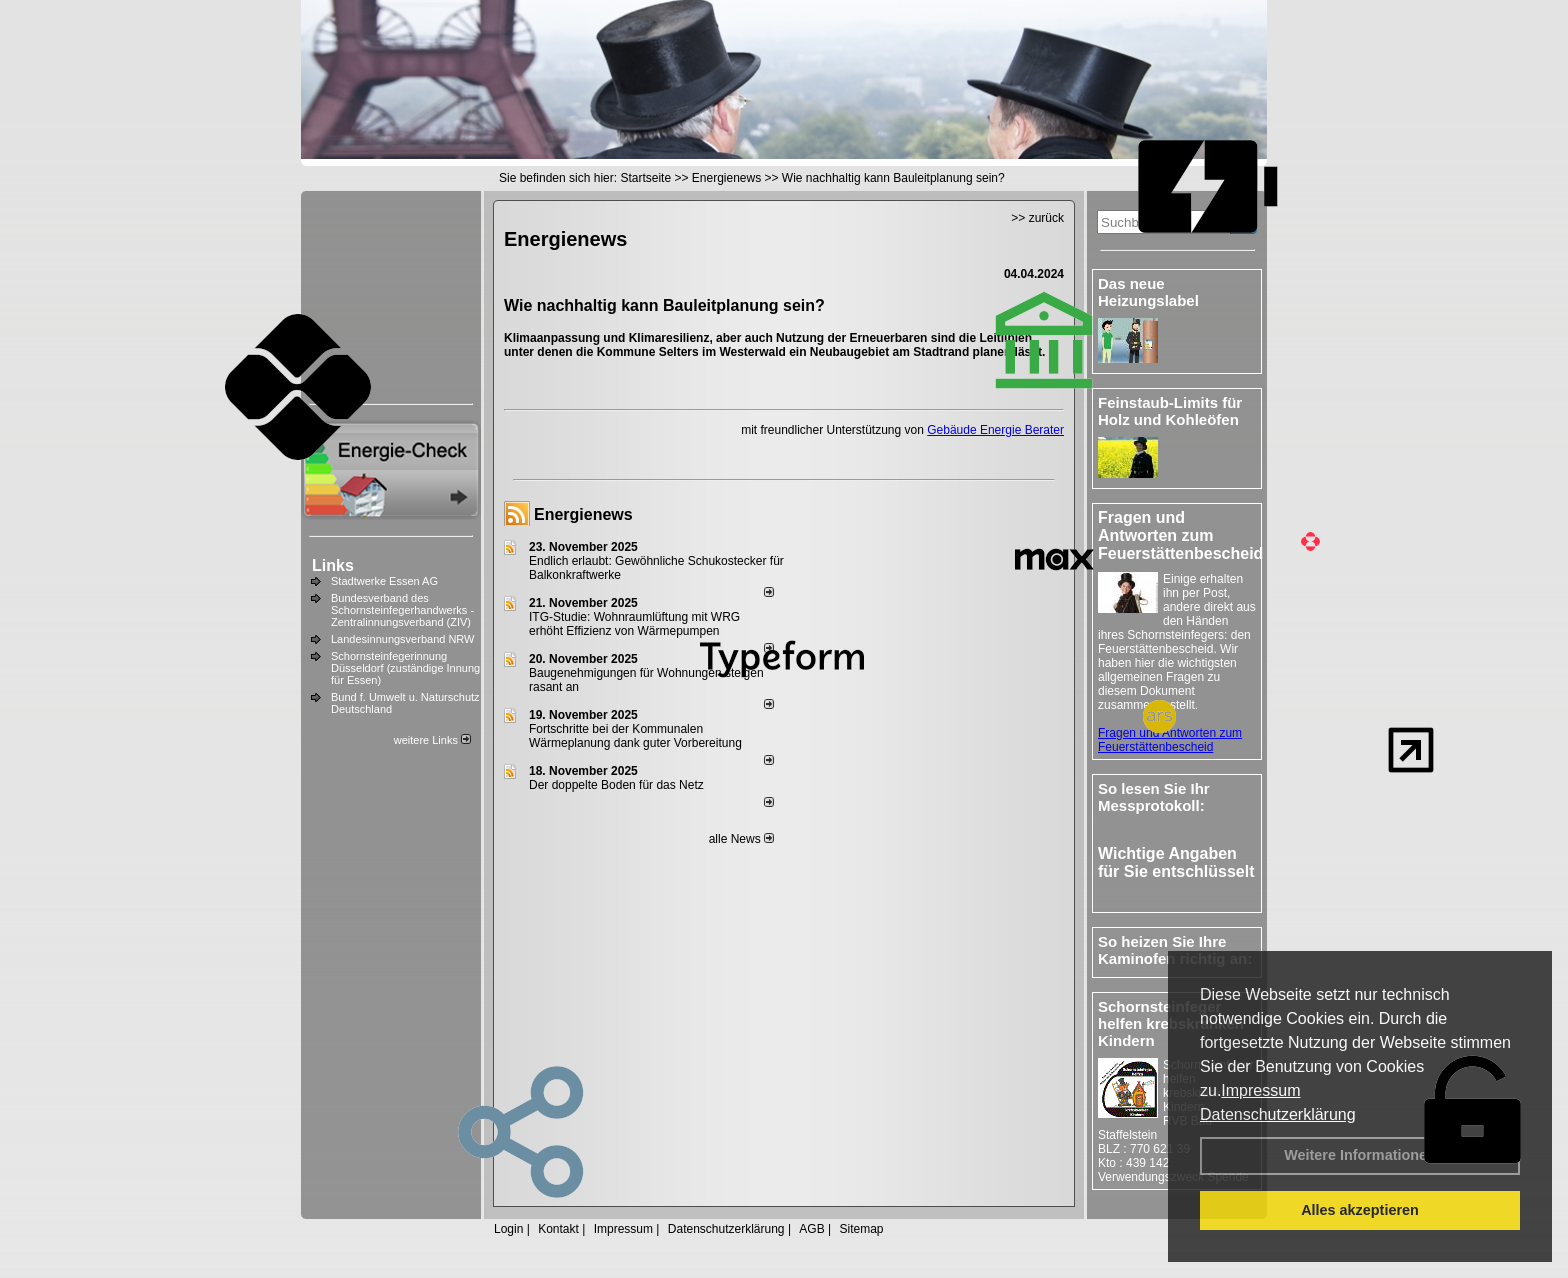 This screenshot has width=1568, height=1278. What do you see at coordinates (782, 659) in the screenshot?
I see `Typeform logo` at bounding box center [782, 659].